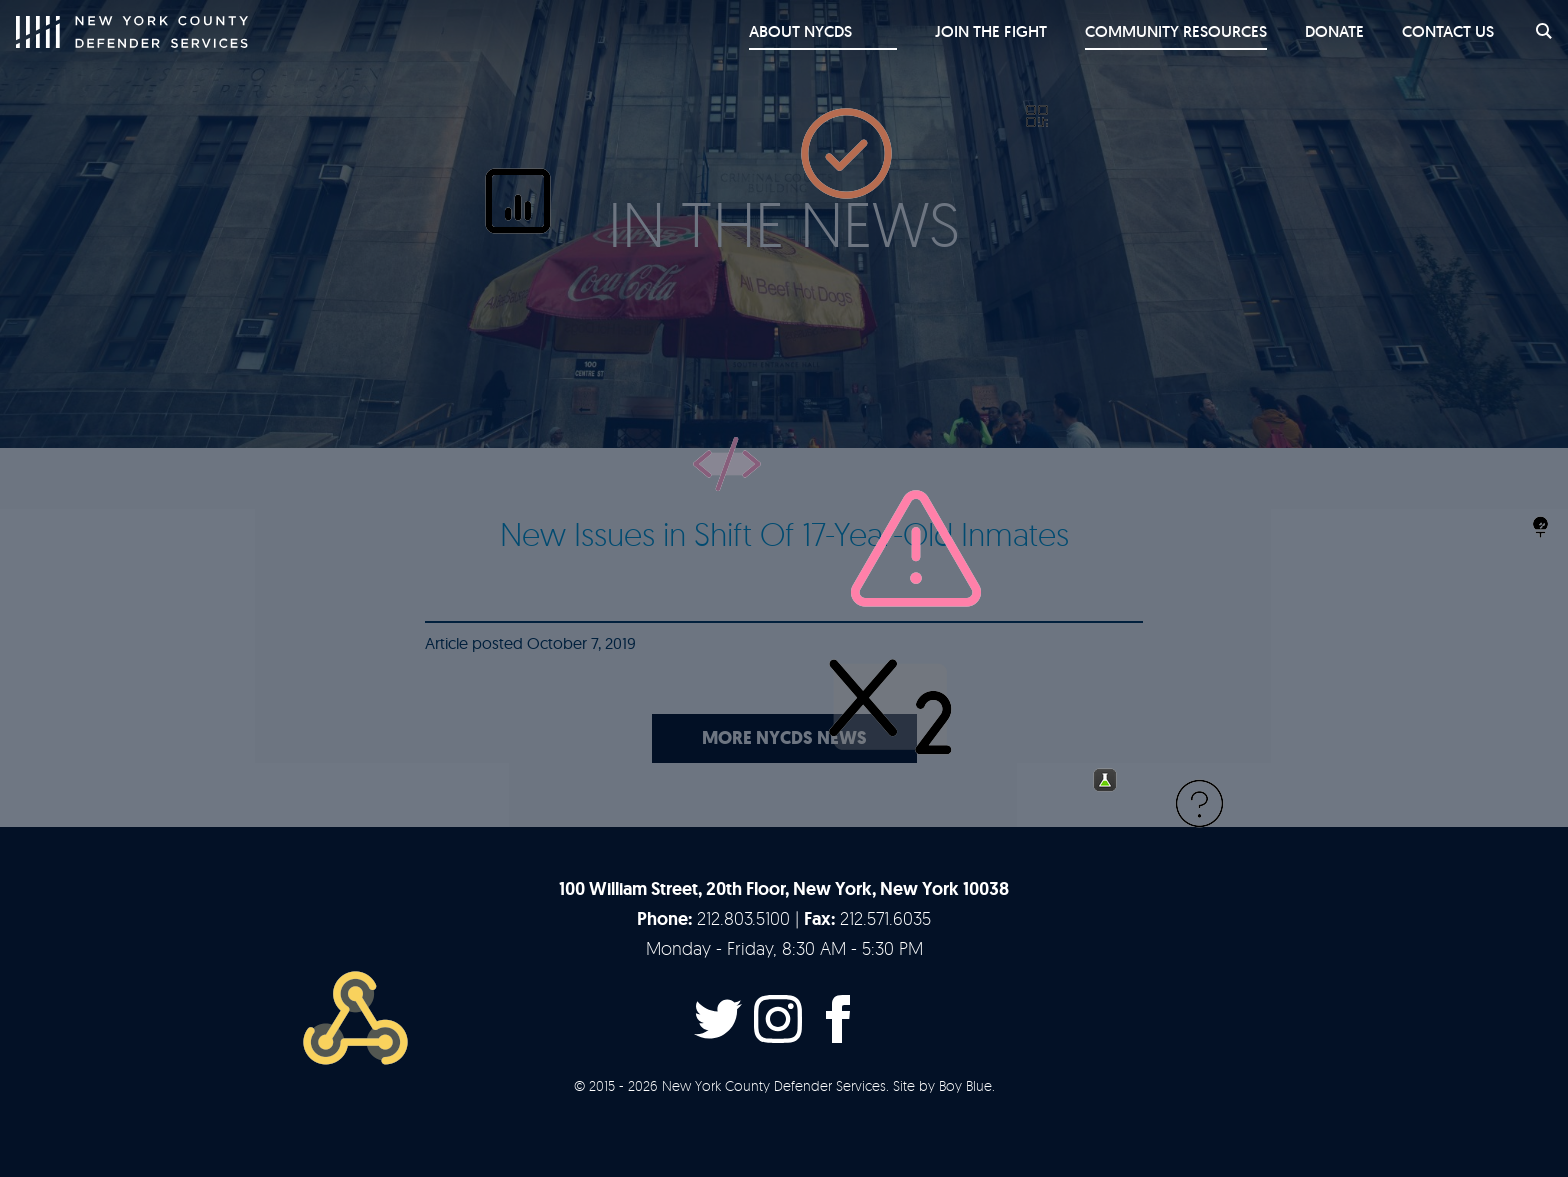 The height and width of the screenshot is (1177, 1568). I want to click on align content to bottom center, so click(518, 201).